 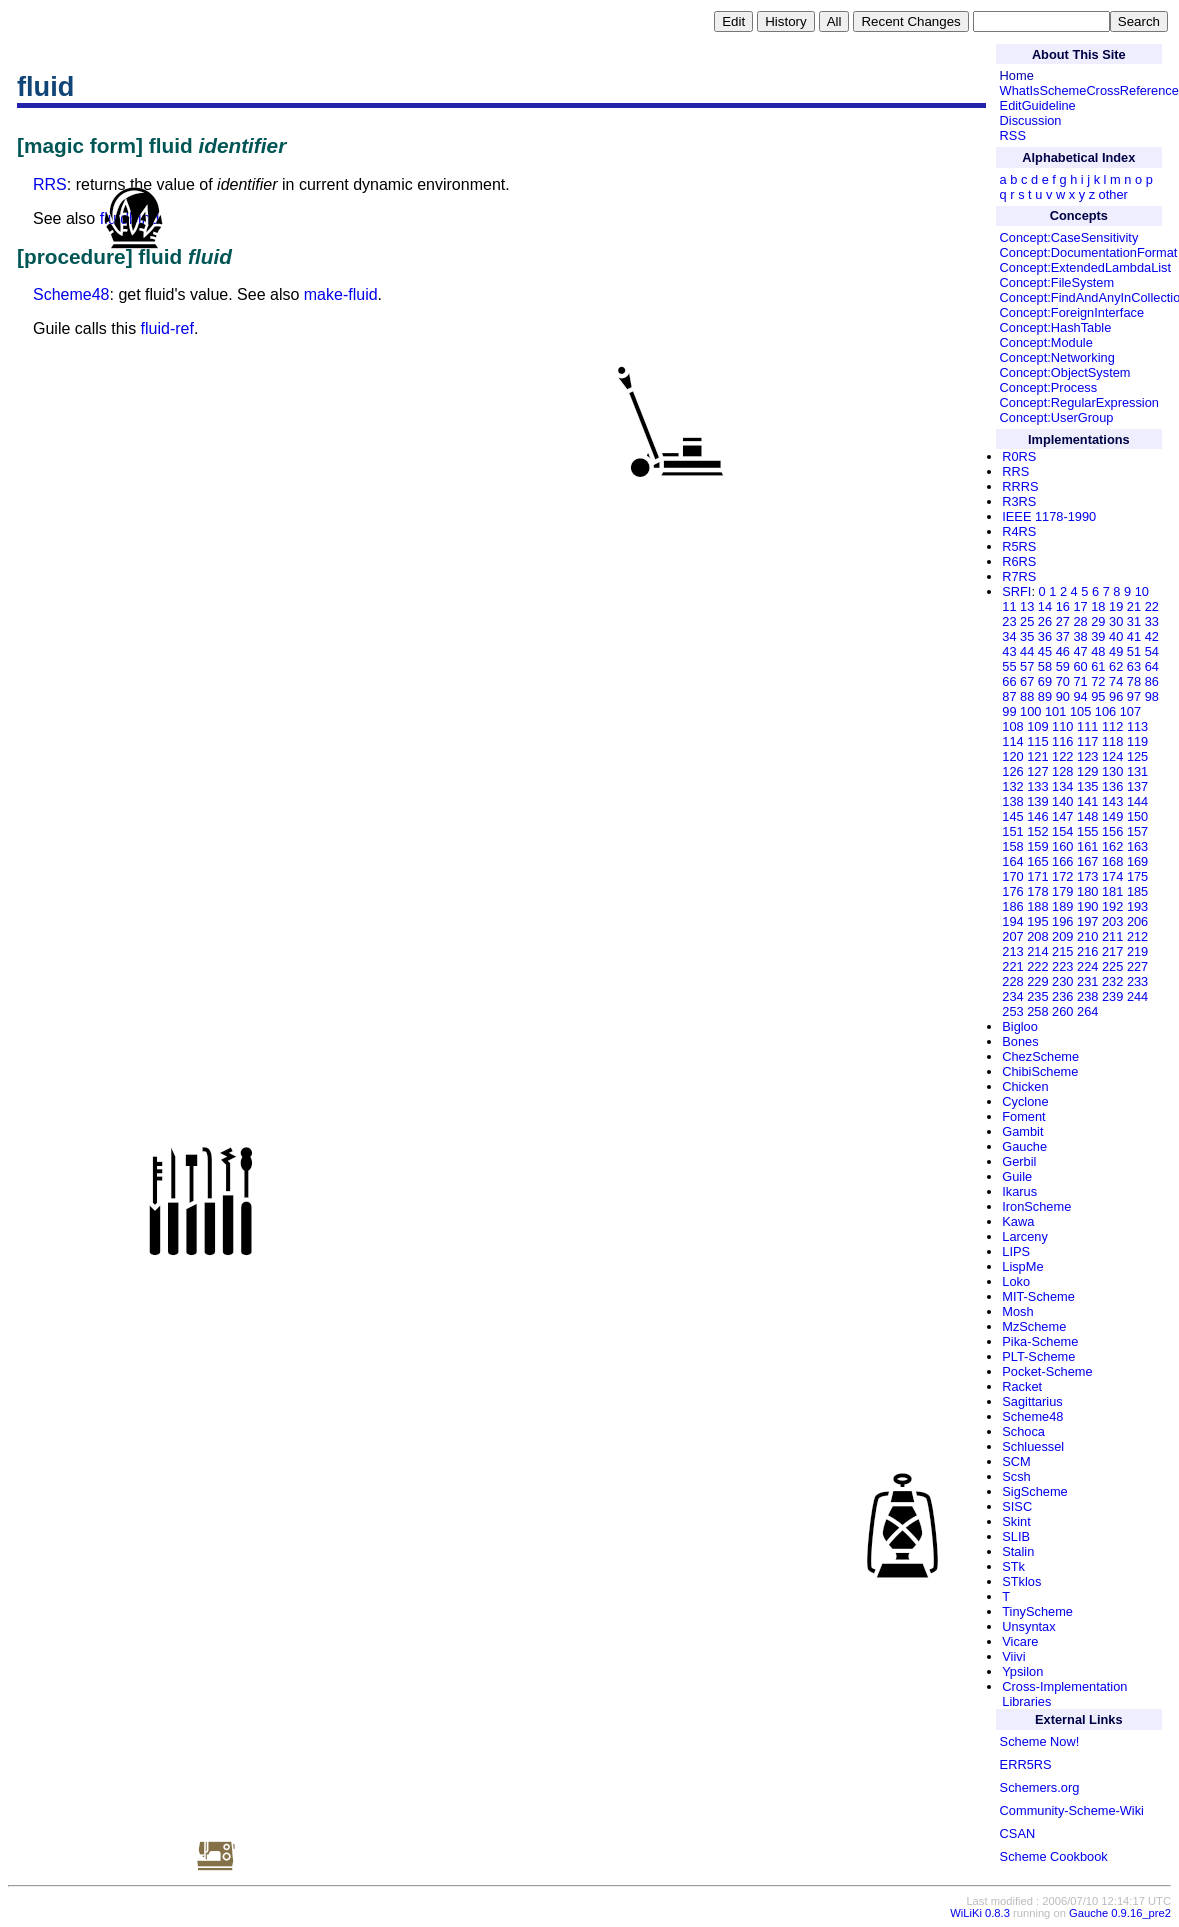 What do you see at coordinates (216, 1853) in the screenshot?
I see `access sewing or crafting tools` at bounding box center [216, 1853].